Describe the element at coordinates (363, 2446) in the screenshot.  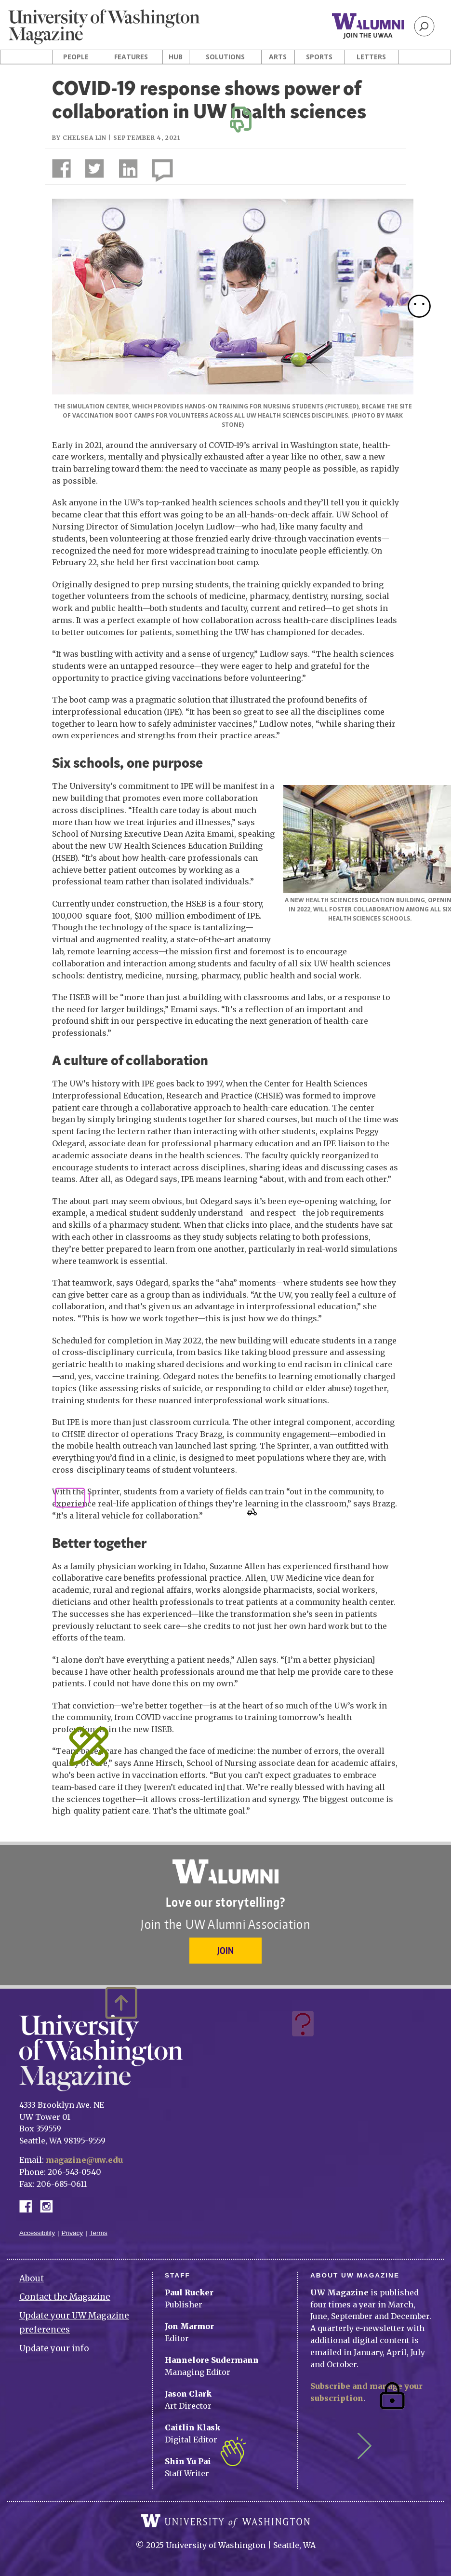
I see `navigate to the next item or page` at that location.